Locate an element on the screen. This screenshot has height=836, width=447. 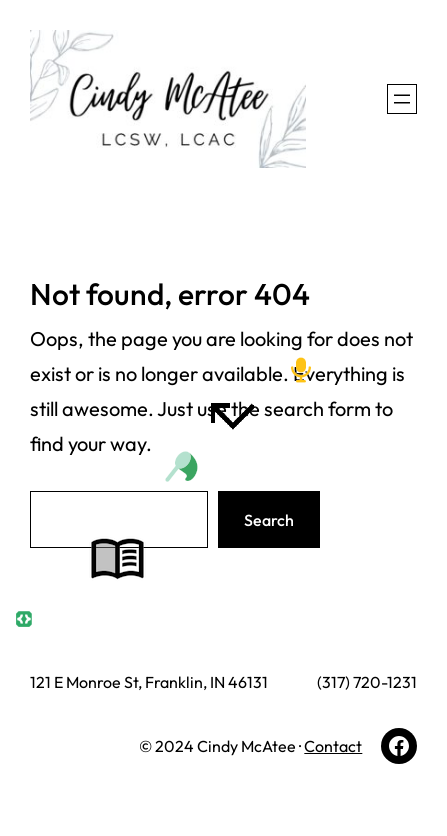
indicates a missed incoming call is located at coordinates (233, 416).